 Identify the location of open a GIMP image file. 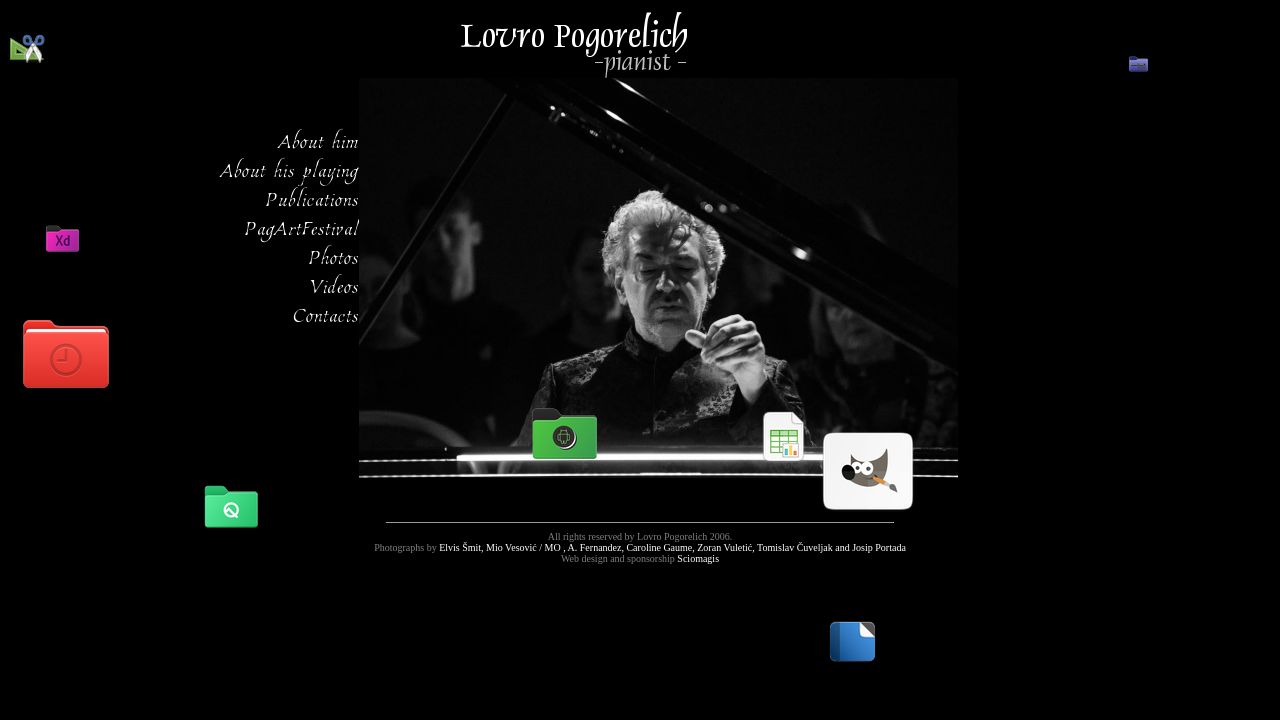
(868, 468).